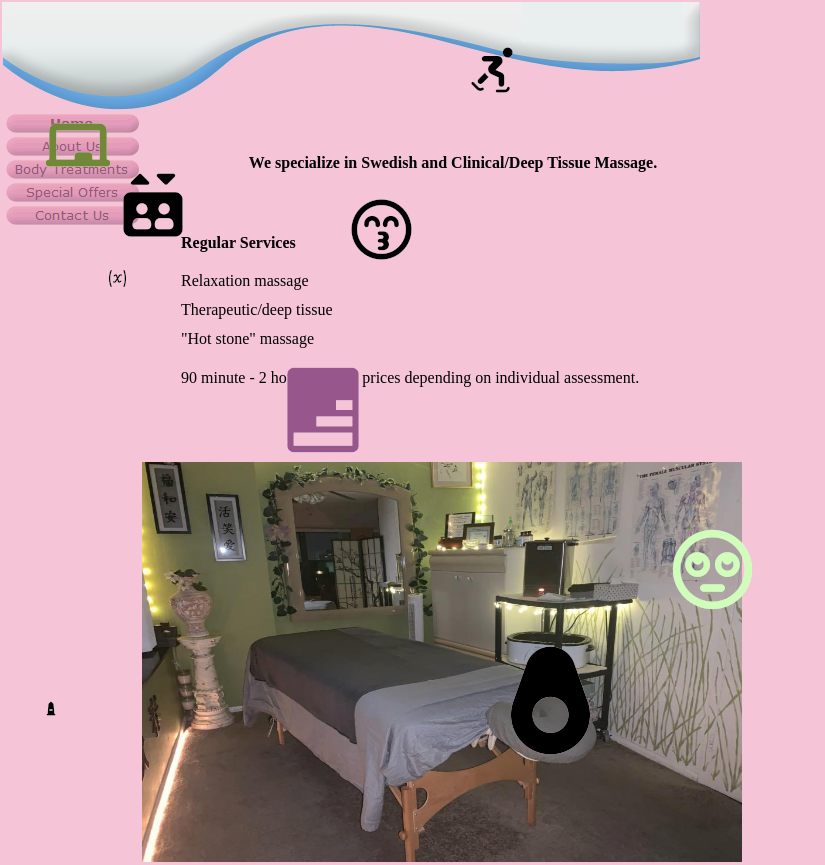  I want to click on express annoyance or exasperation, so click(712, 569).